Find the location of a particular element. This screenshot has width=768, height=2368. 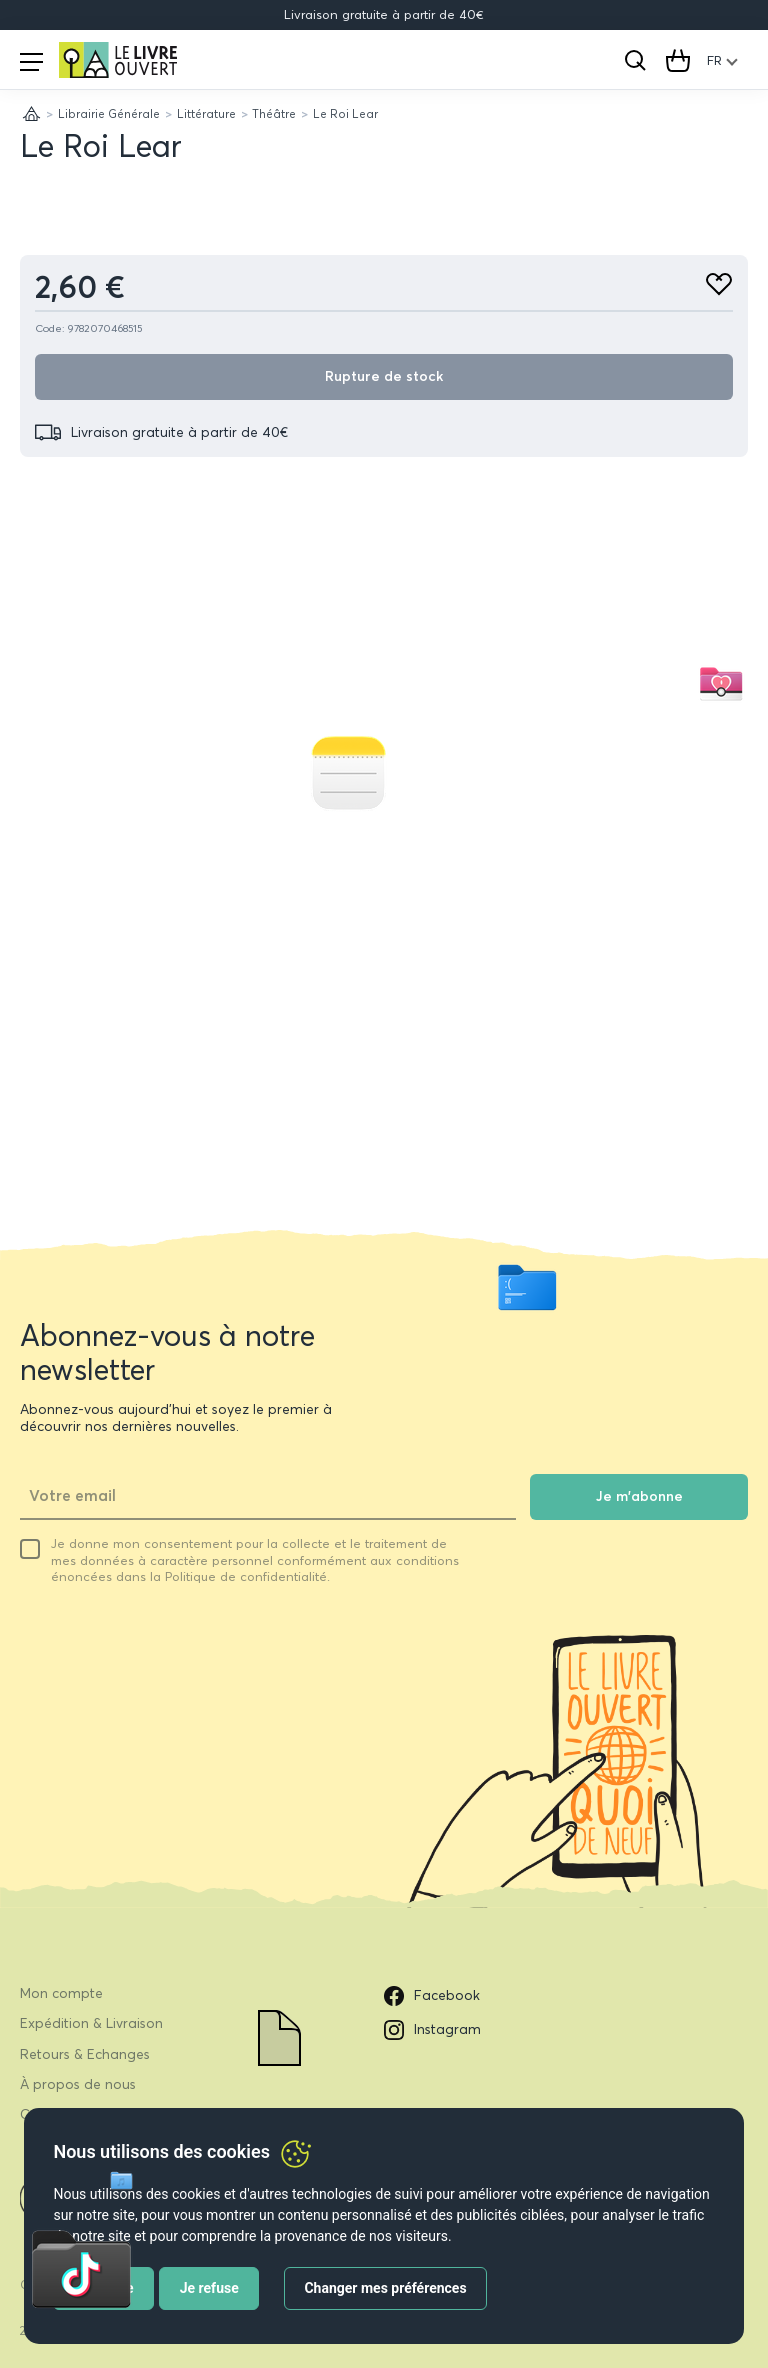

open the notes app is located at coordinates (348, 773).